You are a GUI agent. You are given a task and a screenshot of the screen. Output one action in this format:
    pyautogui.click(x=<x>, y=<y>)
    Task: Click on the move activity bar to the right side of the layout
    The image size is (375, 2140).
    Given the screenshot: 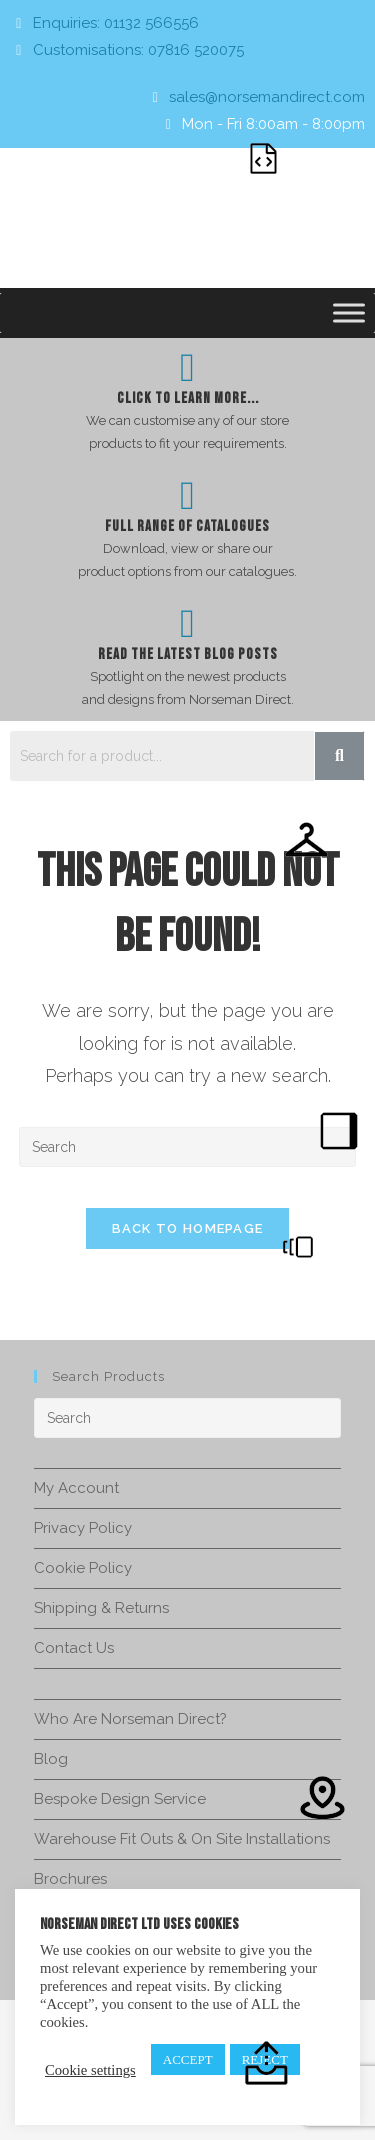 What is the action you would take?
    pyautogui.click(x=339, y=1131)
    